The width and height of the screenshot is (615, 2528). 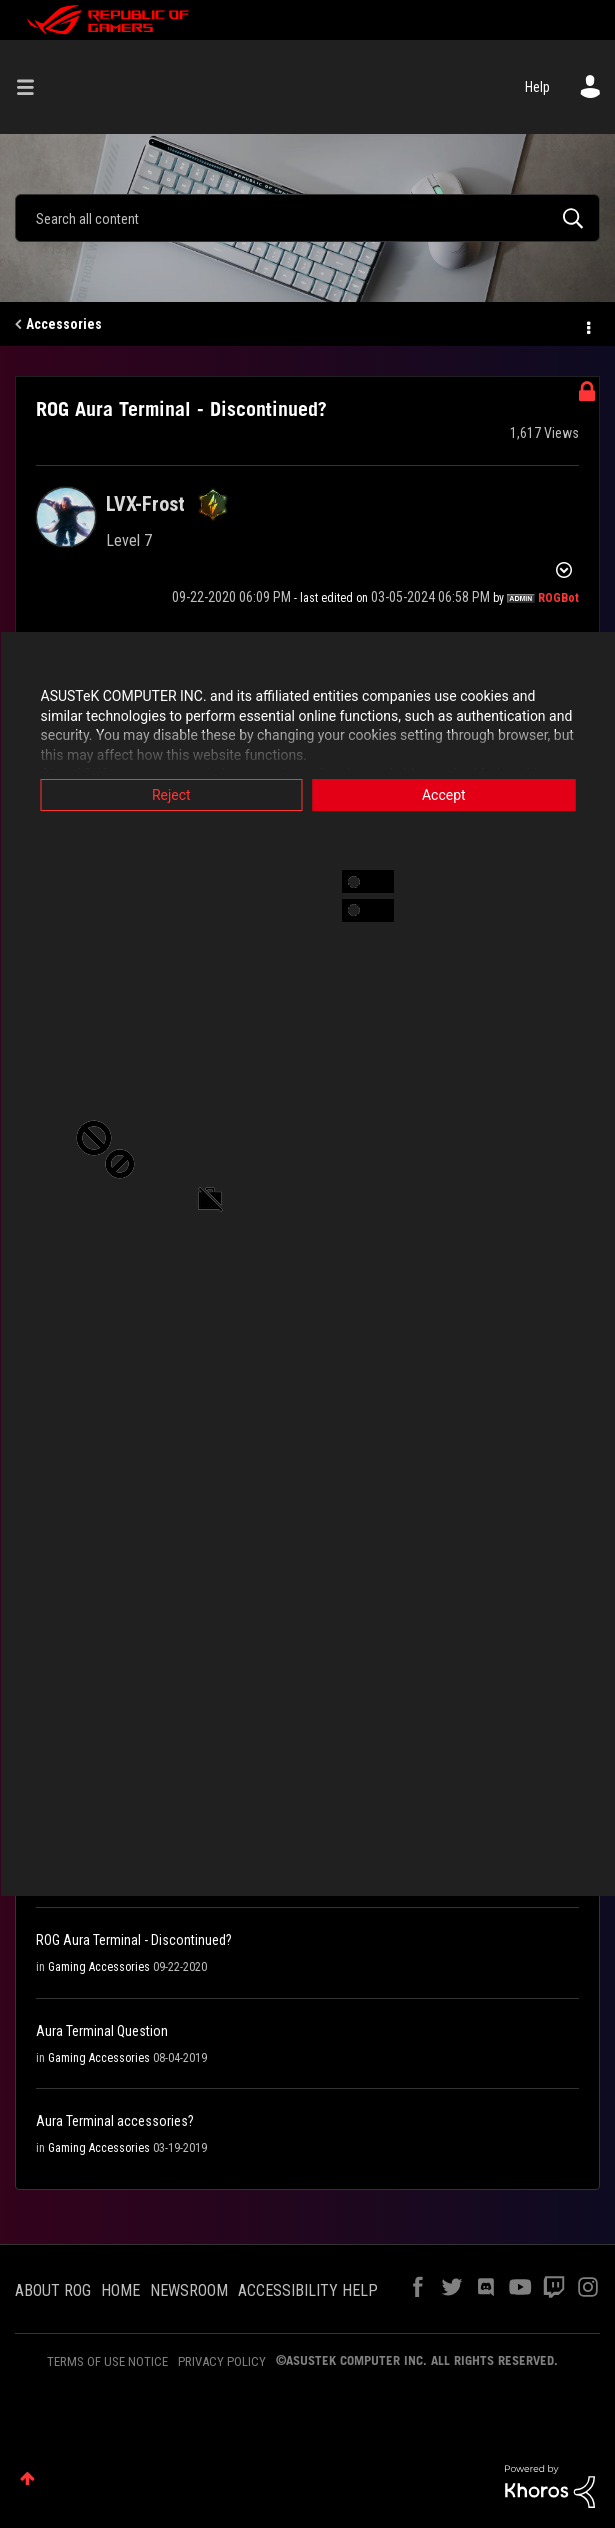 I want to click on access medication tracking or reminders, so click(x=105, y=1149).